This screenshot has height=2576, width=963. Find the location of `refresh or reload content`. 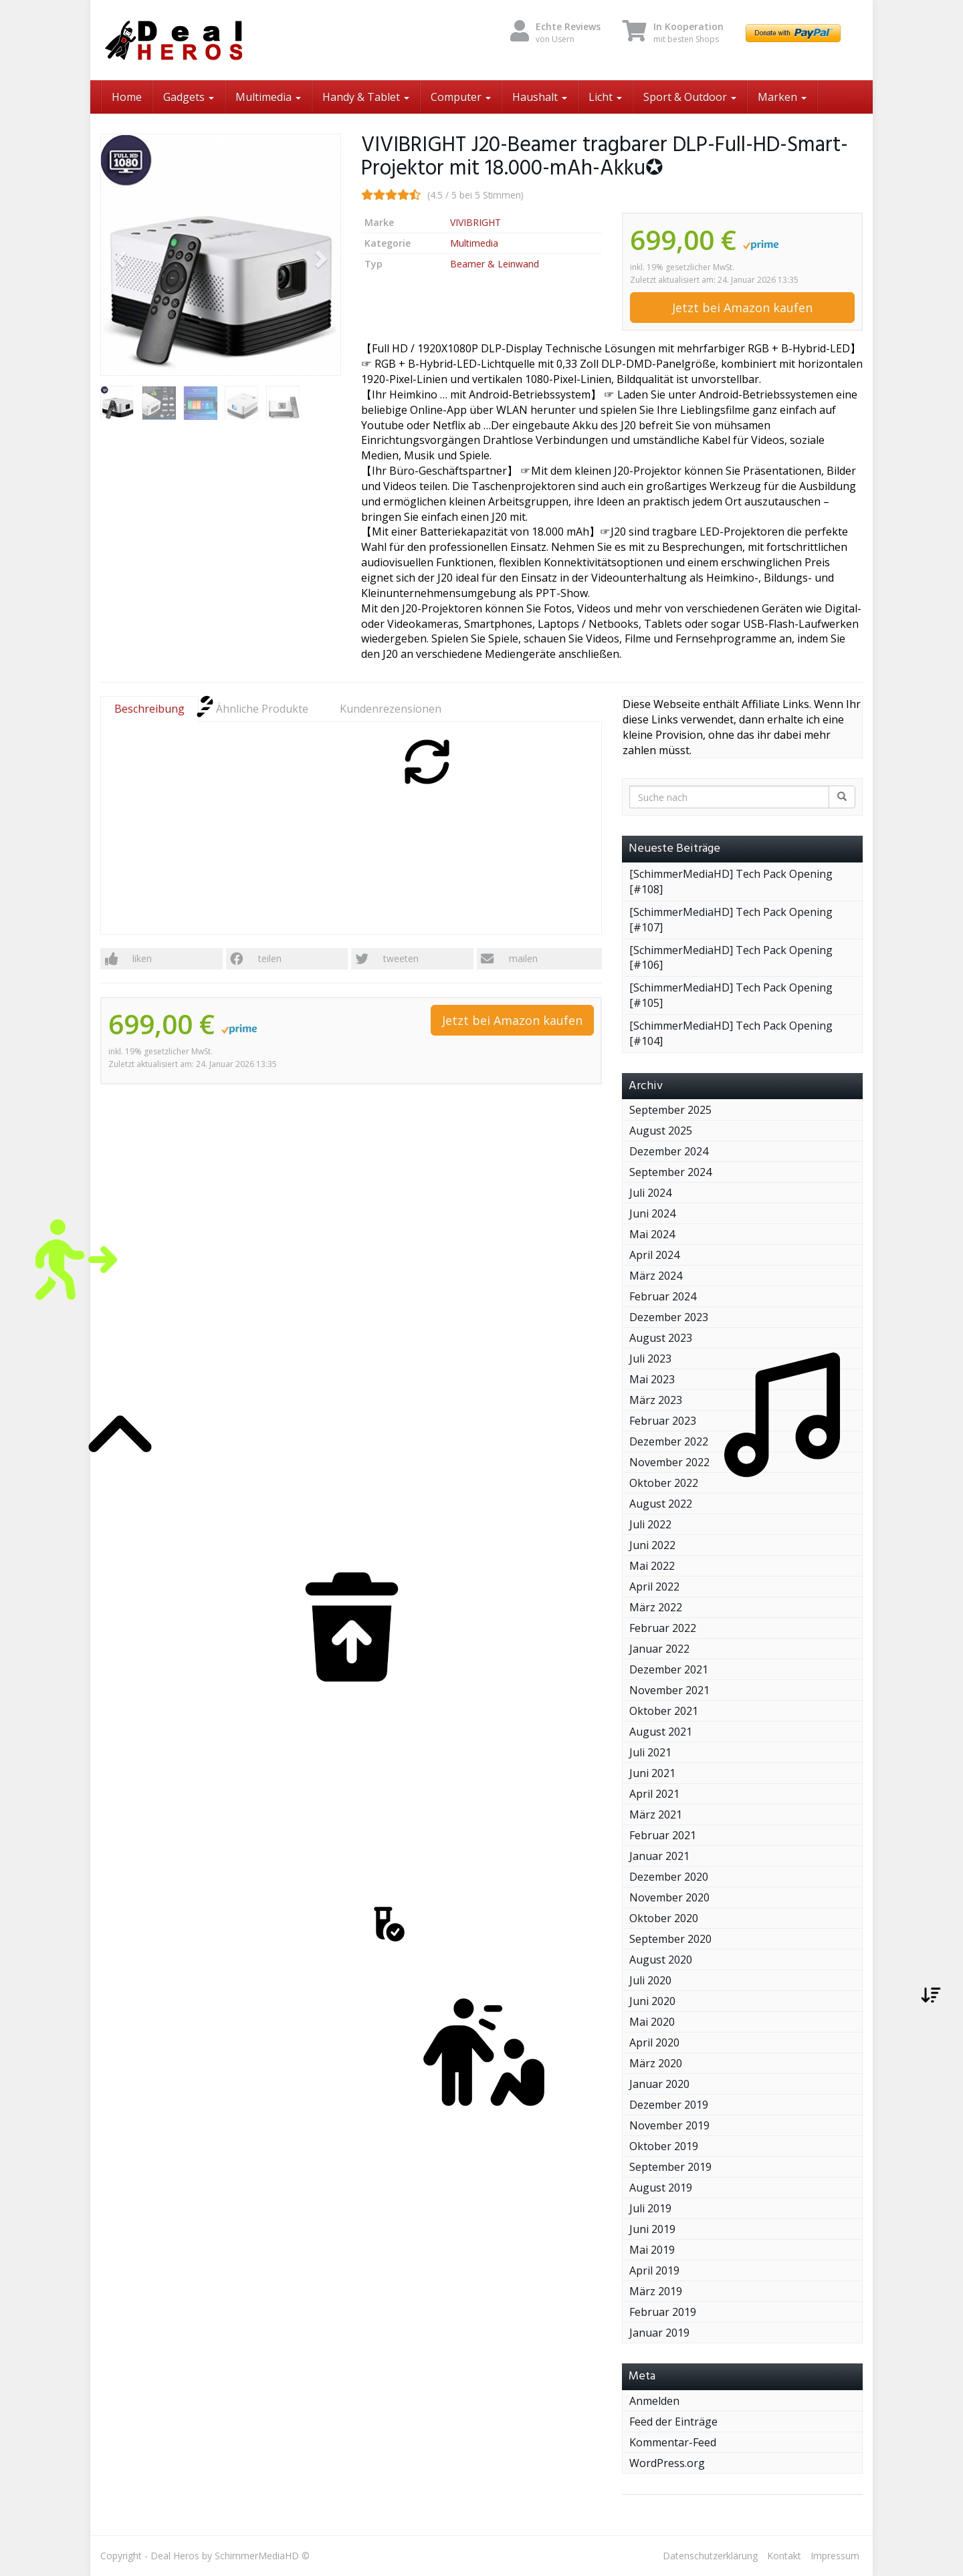

refresh or reload content is located at coordinates (427, 762).